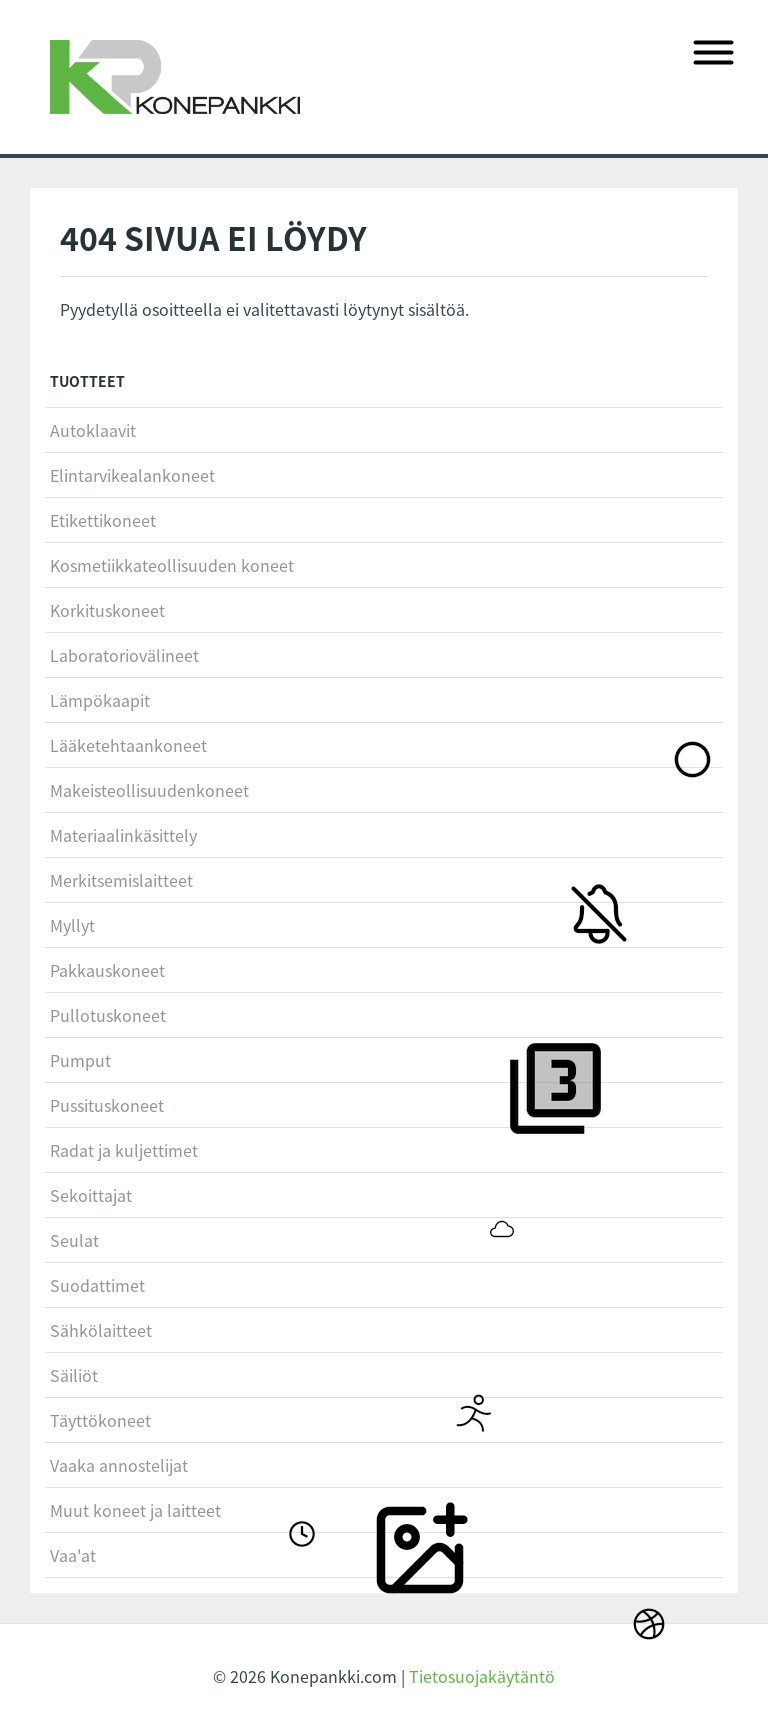  What do you see at coordinates (420, 1550) in the screenshot?
I see `add a new image or photo` at bounding box center [420, 1550].